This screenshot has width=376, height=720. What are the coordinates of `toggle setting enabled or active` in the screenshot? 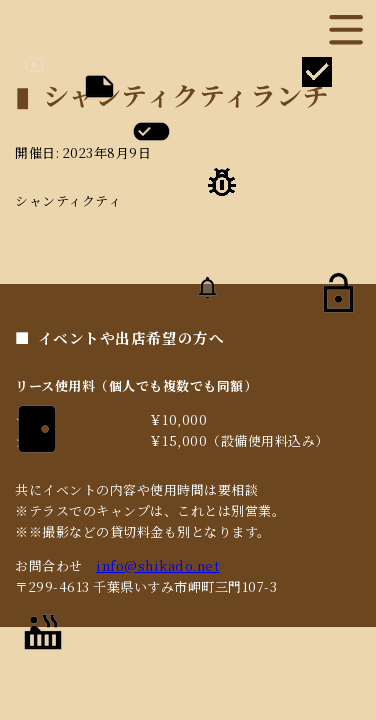 It's located at (151, 131).